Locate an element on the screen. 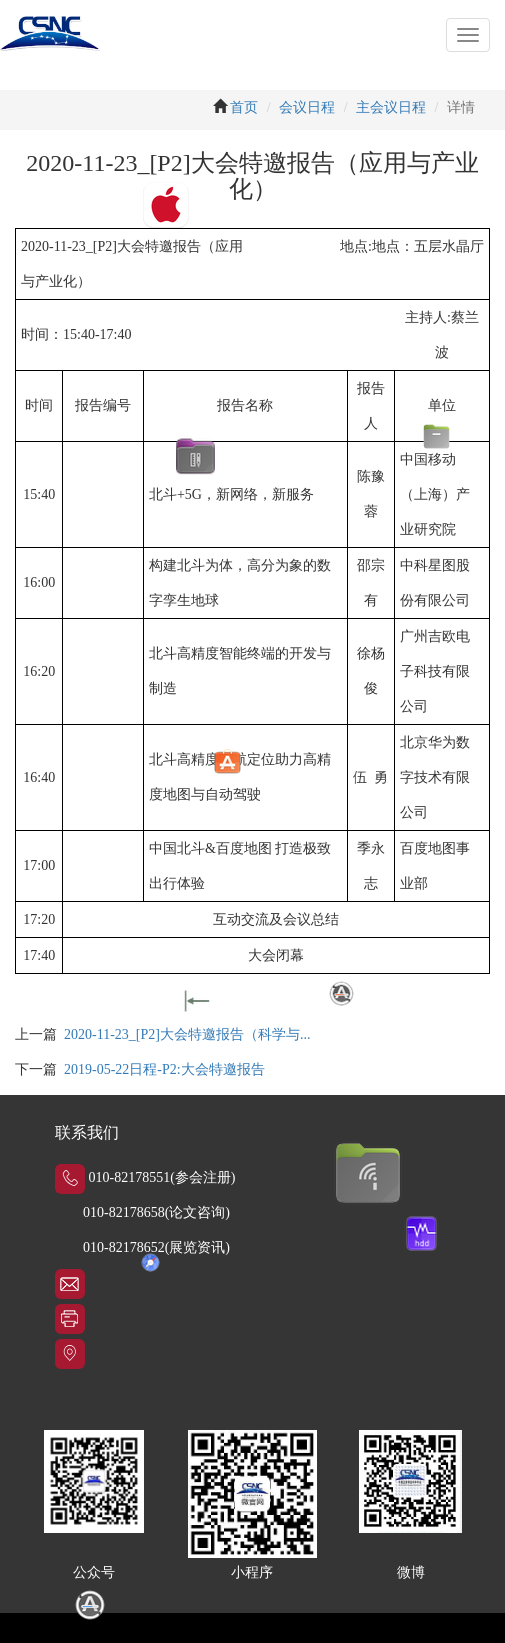 The image size is (505, 1643). view apple care or warranty coverage information is located at coordinates (166, 205).